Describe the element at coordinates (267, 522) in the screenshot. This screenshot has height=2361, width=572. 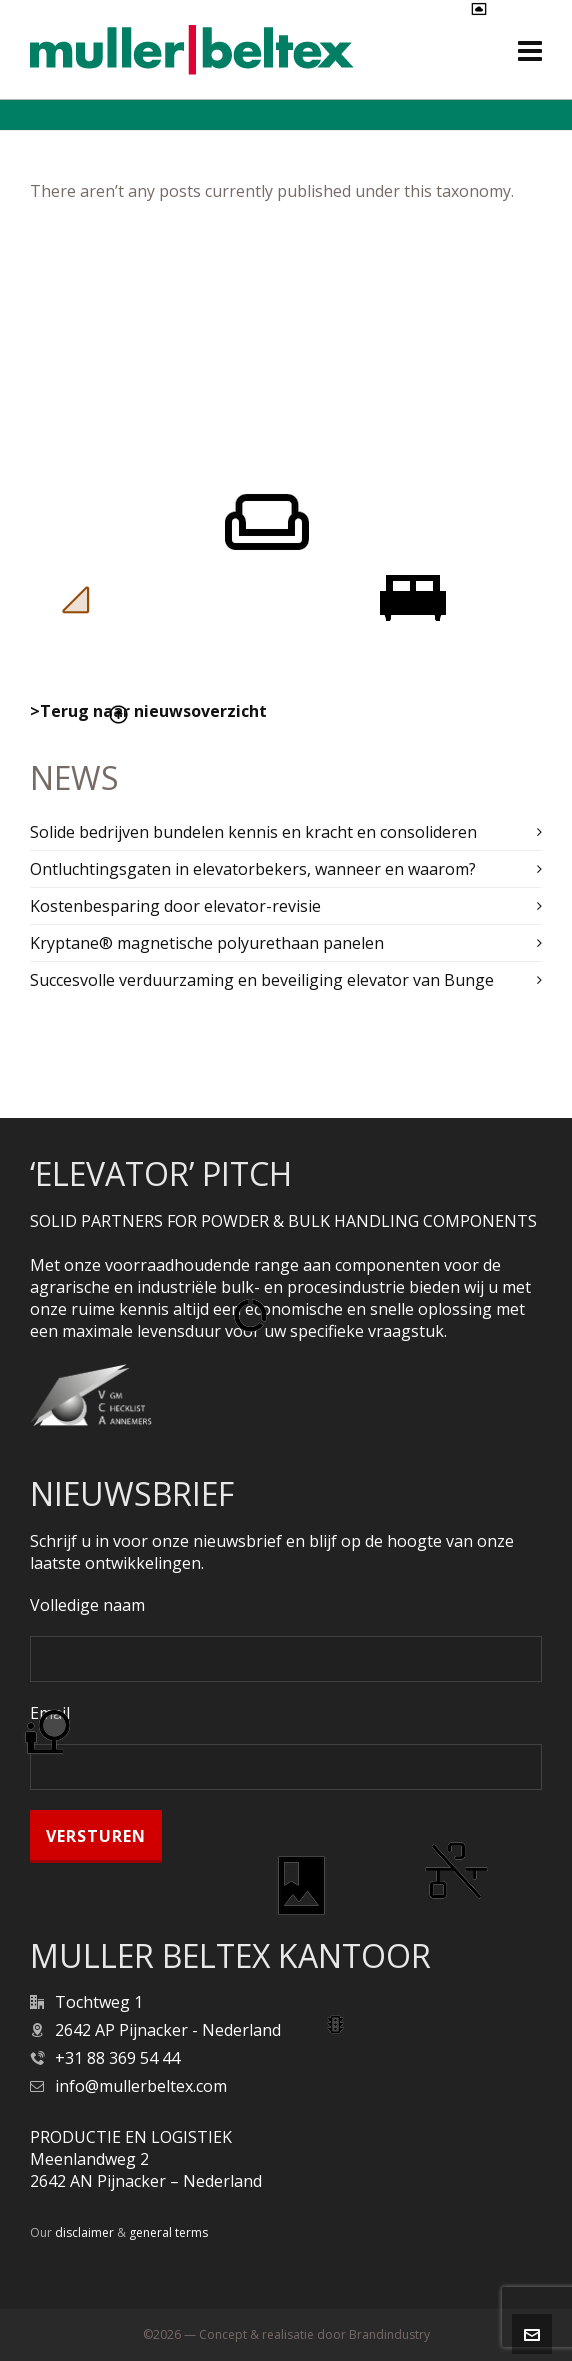
I see `access weekend or leisure content` at that location.